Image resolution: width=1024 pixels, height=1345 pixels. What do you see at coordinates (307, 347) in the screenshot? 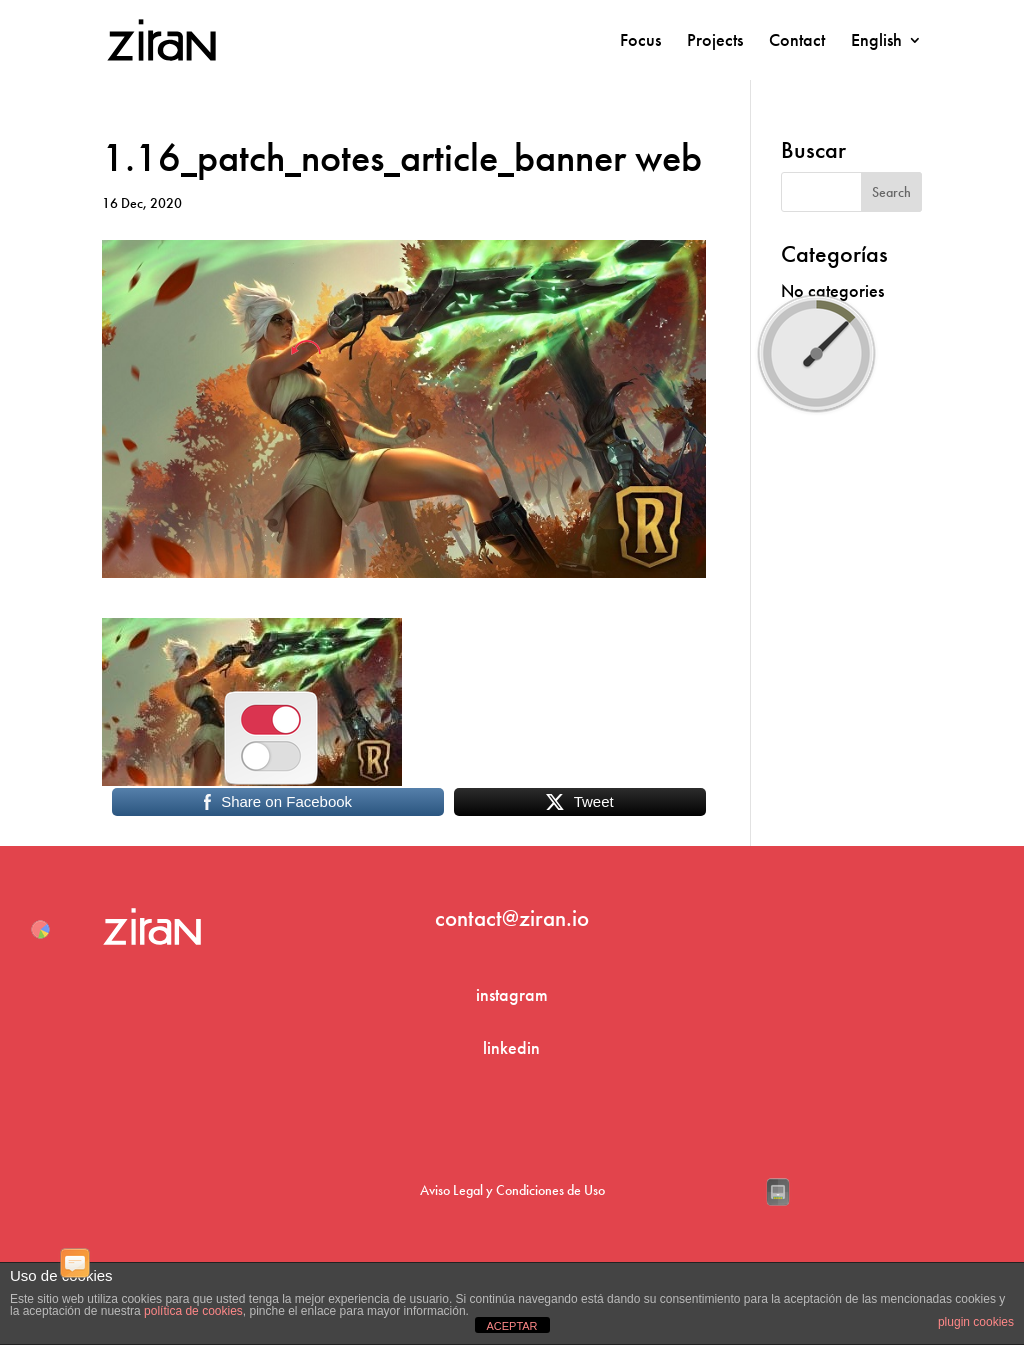
I see `undo the last action` at bounding box center [307, 347].